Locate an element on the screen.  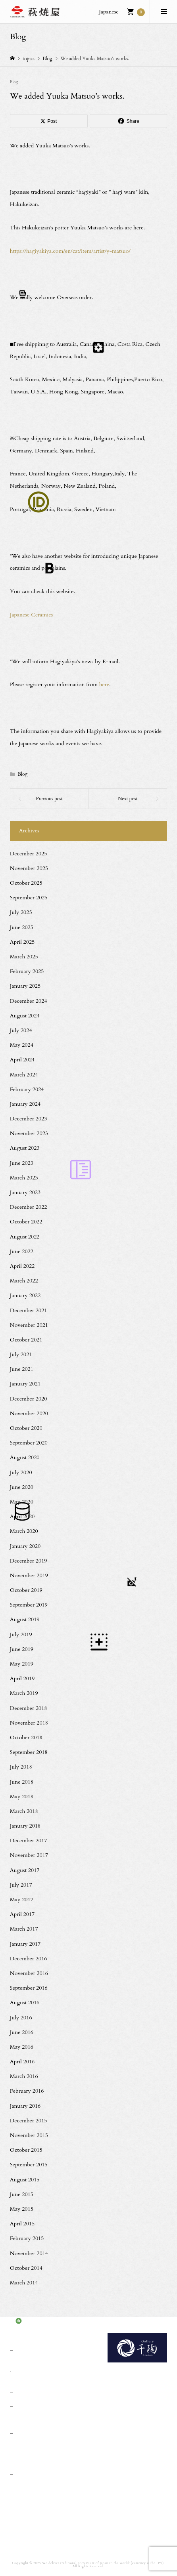
open code-oss editor is located at coordinates (81, 1170).